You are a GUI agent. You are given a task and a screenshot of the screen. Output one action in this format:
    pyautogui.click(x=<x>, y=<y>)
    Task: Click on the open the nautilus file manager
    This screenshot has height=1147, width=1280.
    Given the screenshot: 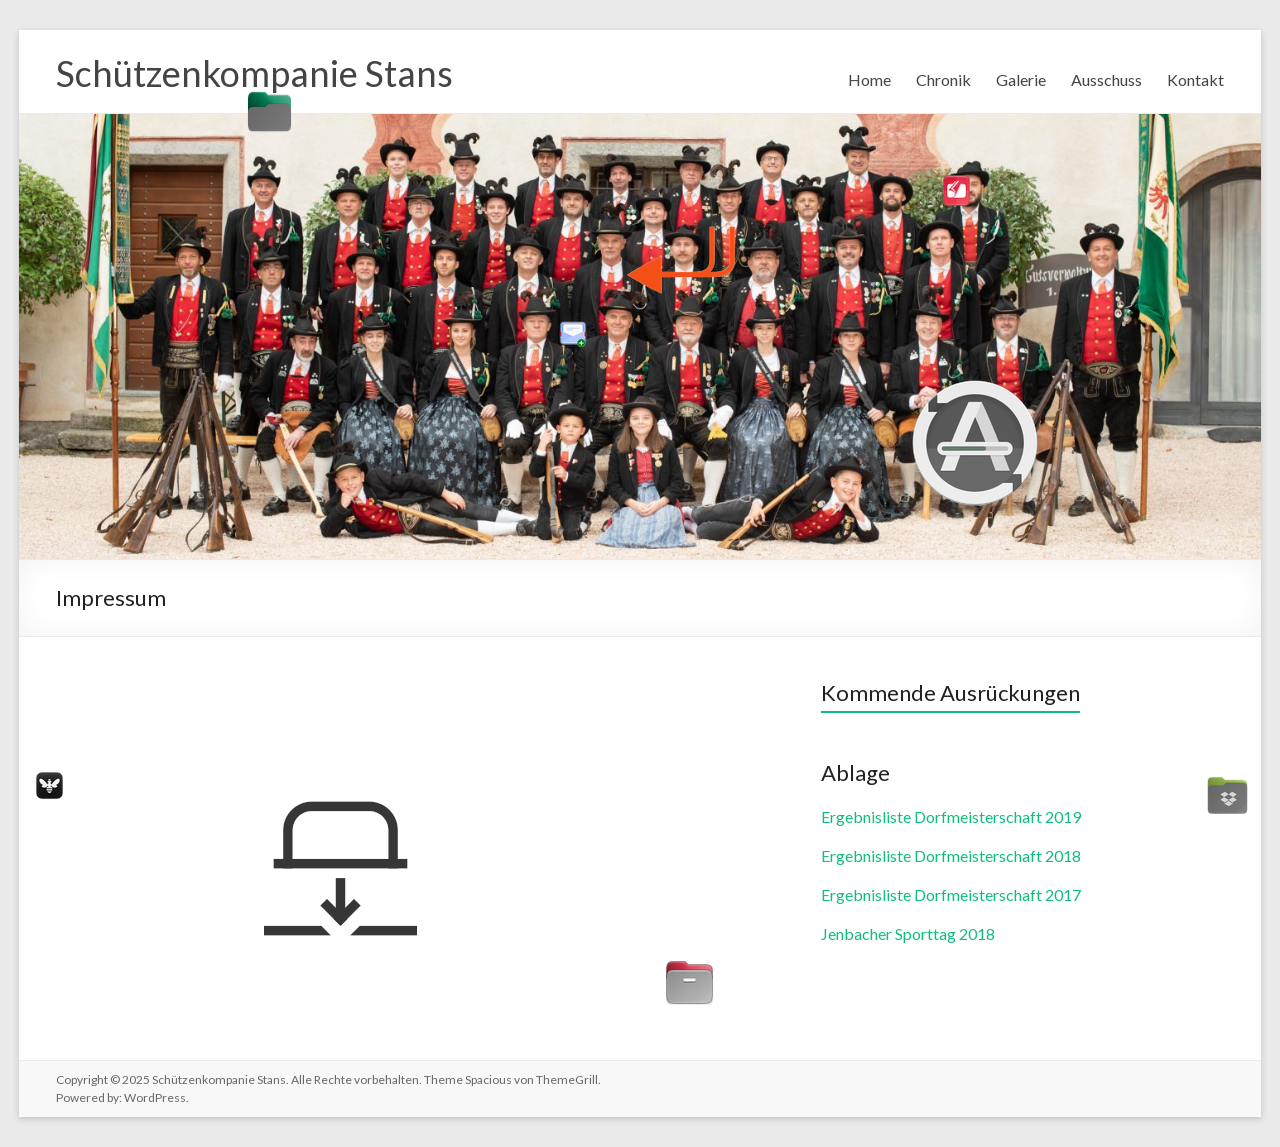 What is the action you would take?
    pyautogui.click(x=689, y=982)
    